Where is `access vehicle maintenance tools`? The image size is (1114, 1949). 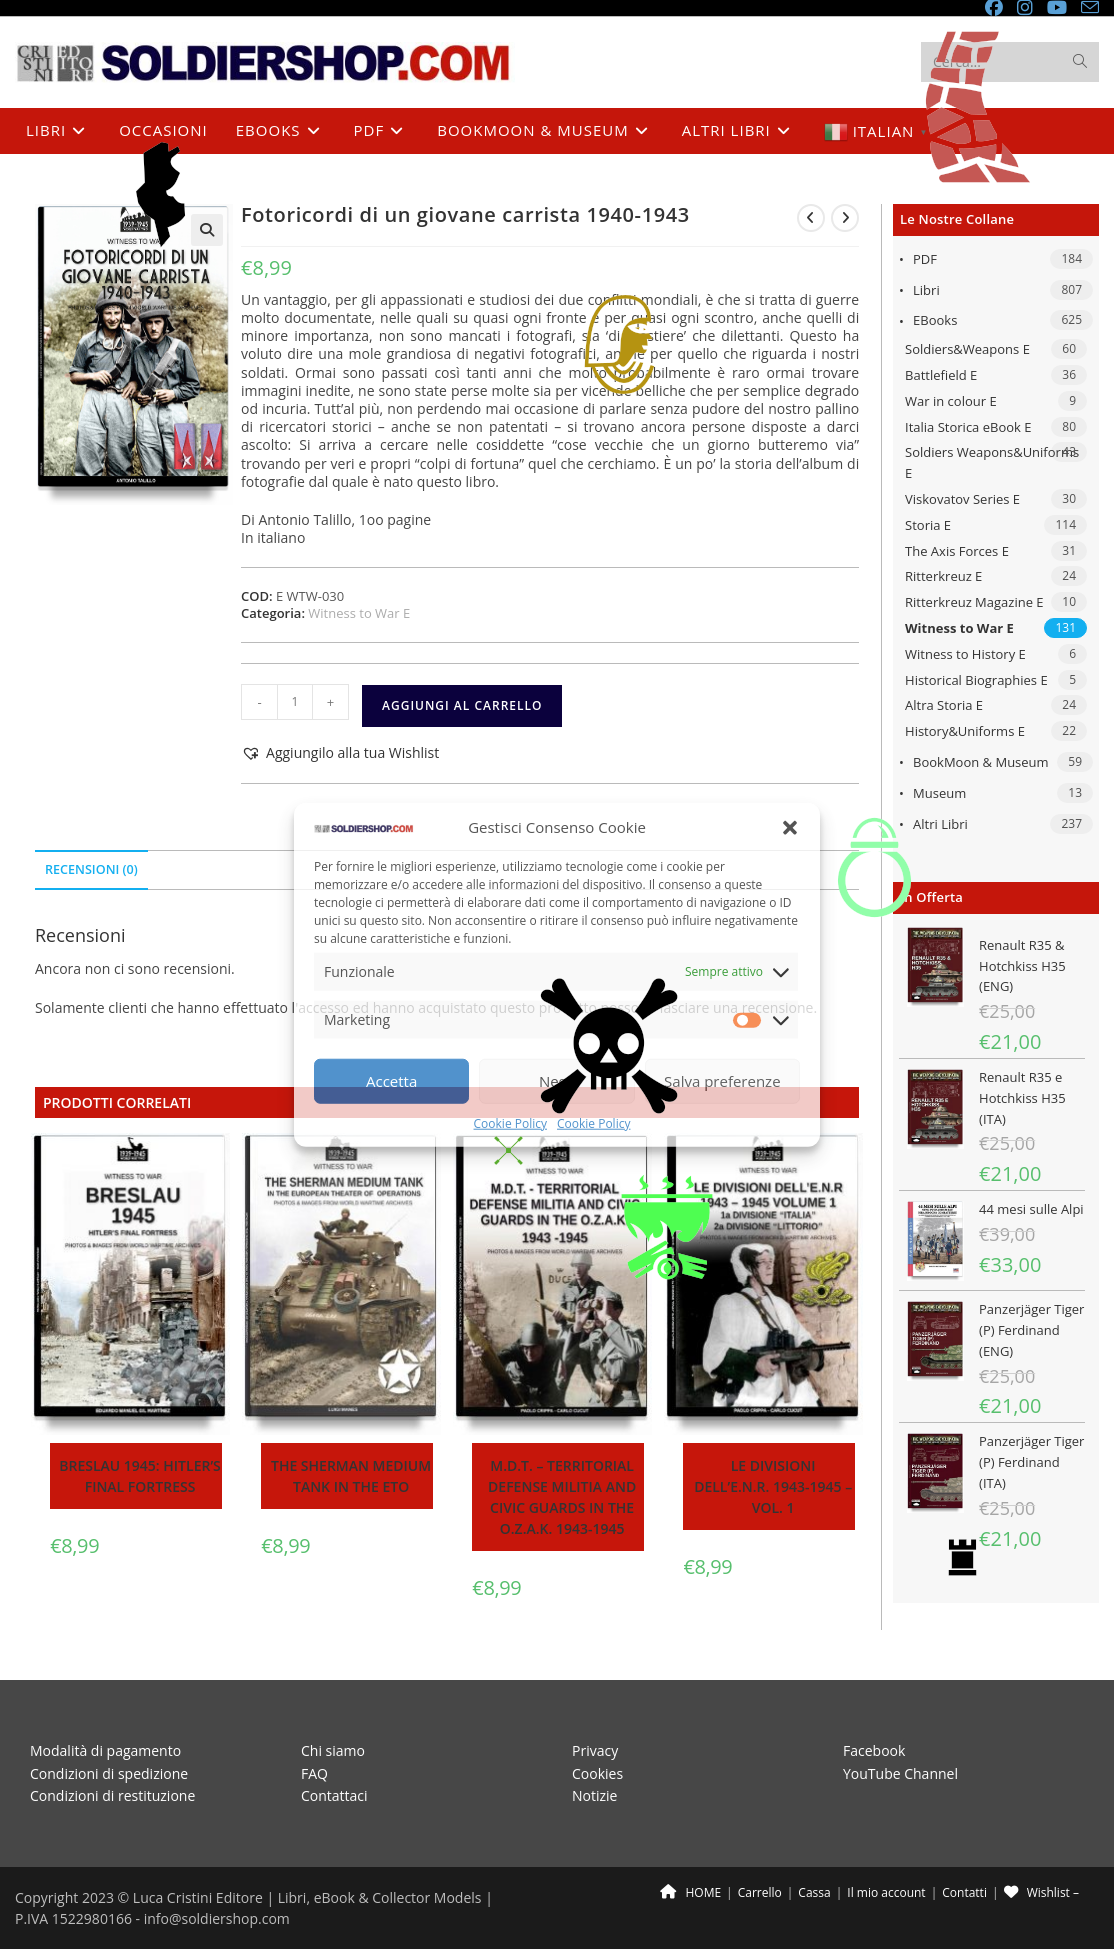 access vehicle maintenance tools is located at coordinates (508, 1150).